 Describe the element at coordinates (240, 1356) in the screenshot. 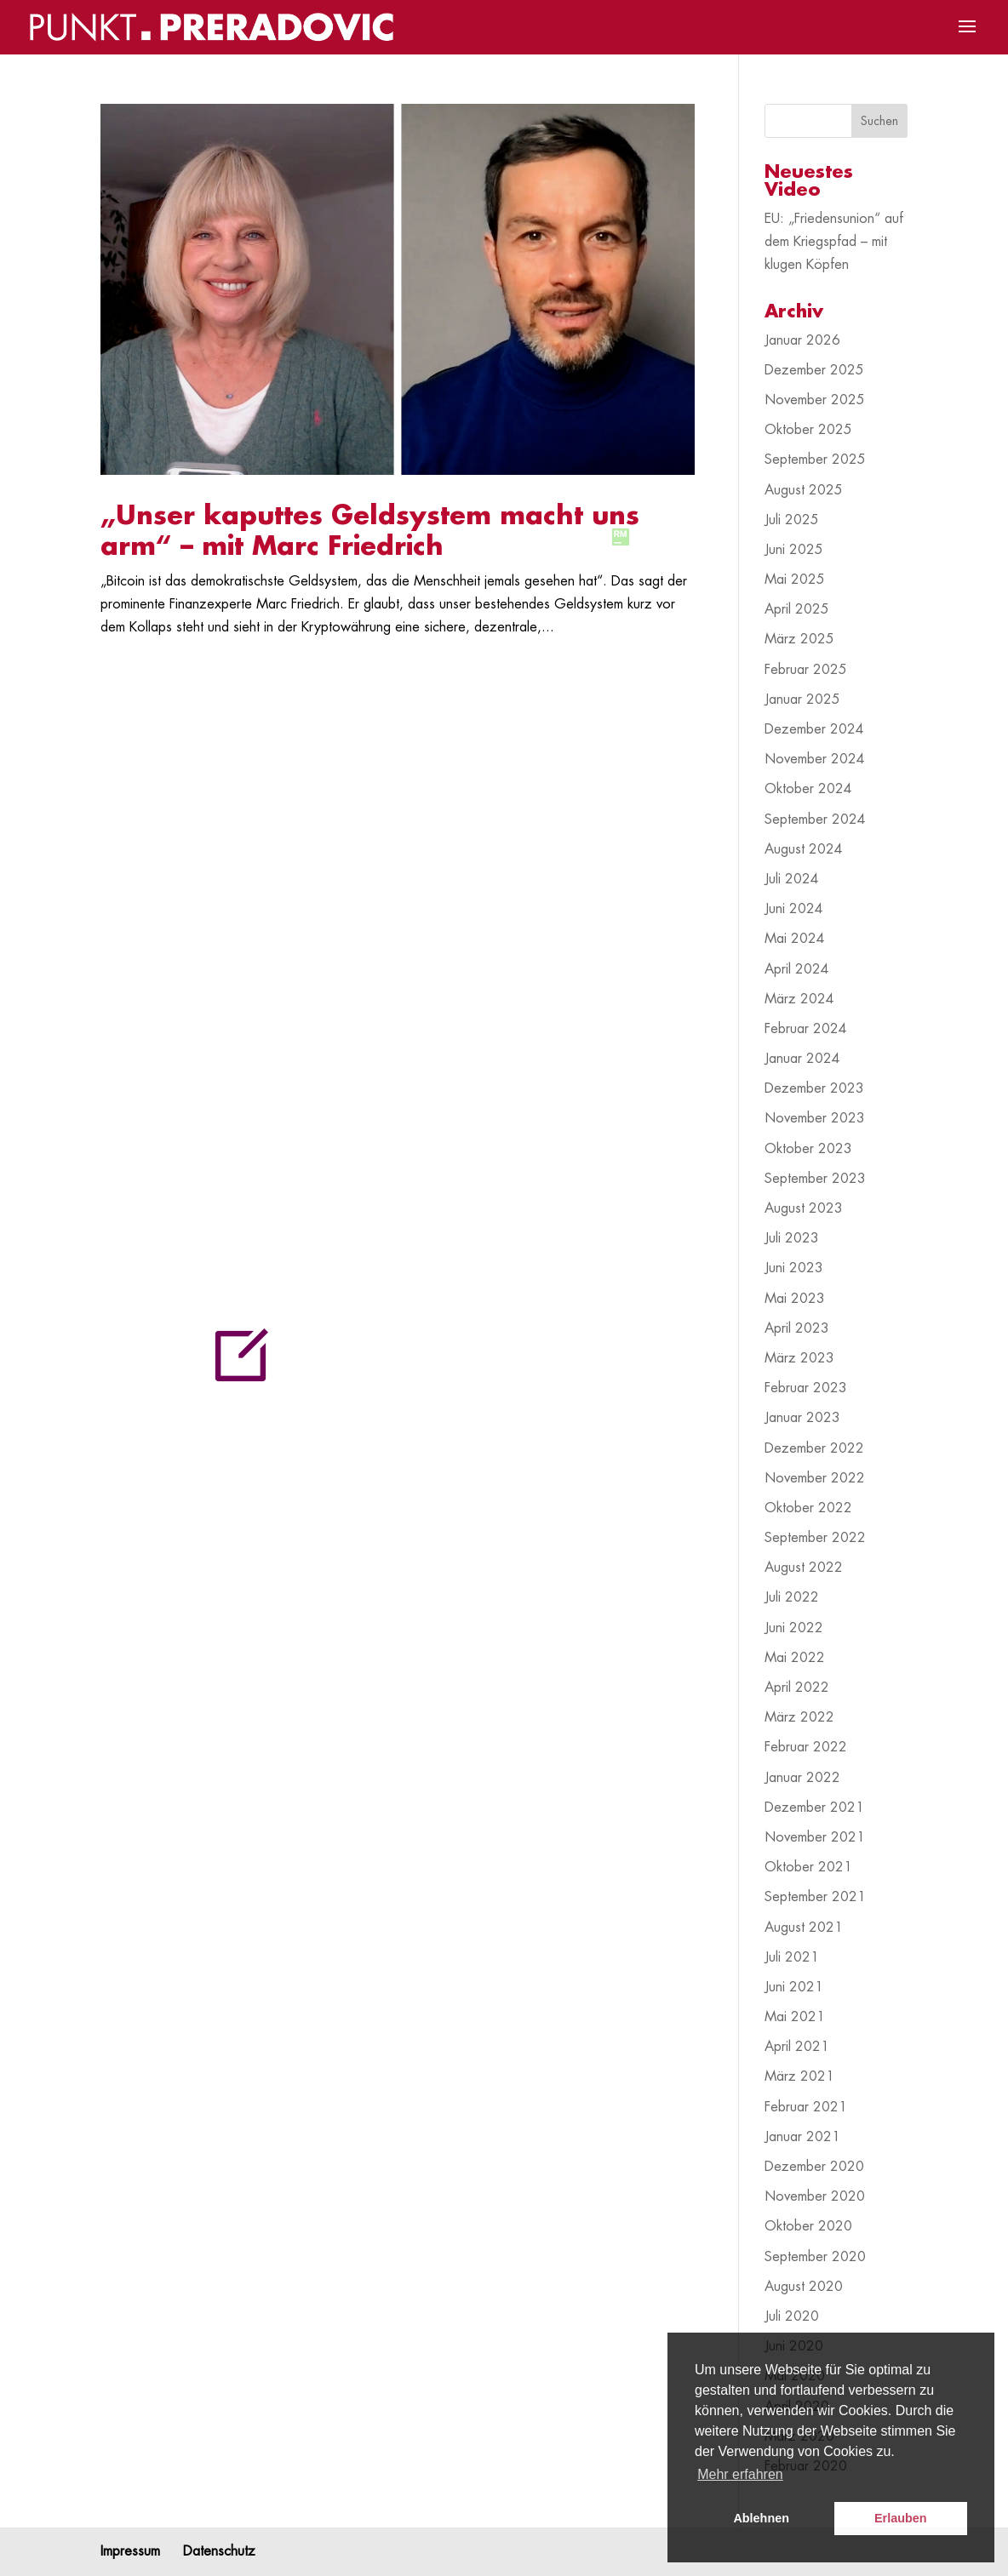

I see `edit content in a text field or form` at that location.